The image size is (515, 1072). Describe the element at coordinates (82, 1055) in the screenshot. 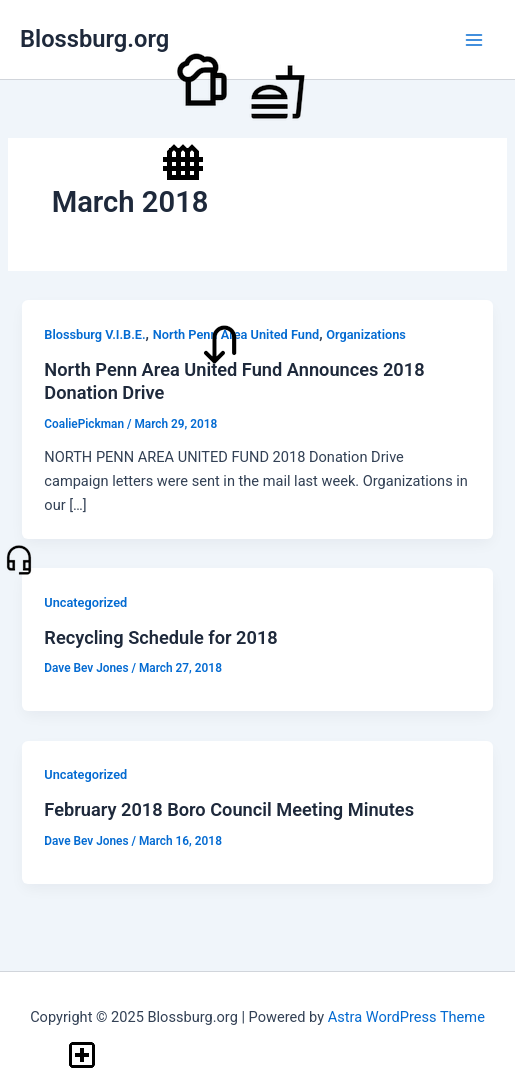

I see `find nearby hospitals or medical facilities` at that location.